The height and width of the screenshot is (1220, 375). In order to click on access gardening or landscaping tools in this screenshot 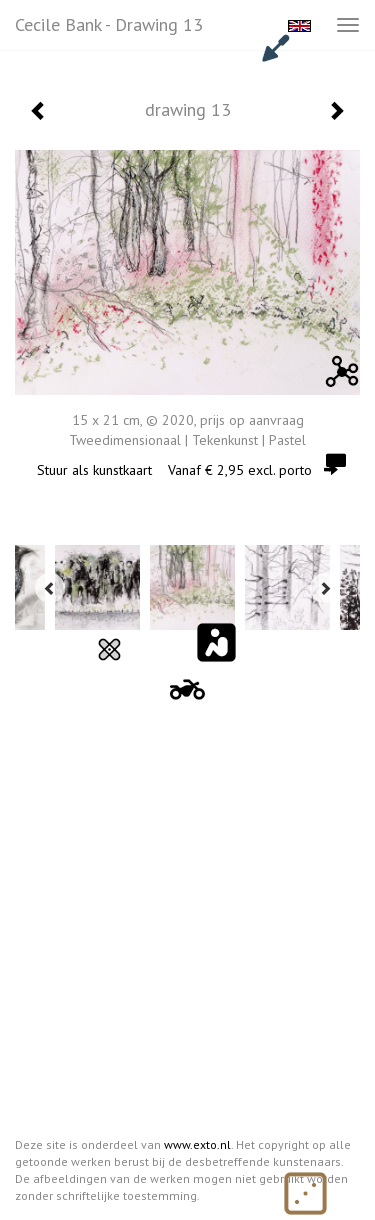, I will do `click(275, 49)`.